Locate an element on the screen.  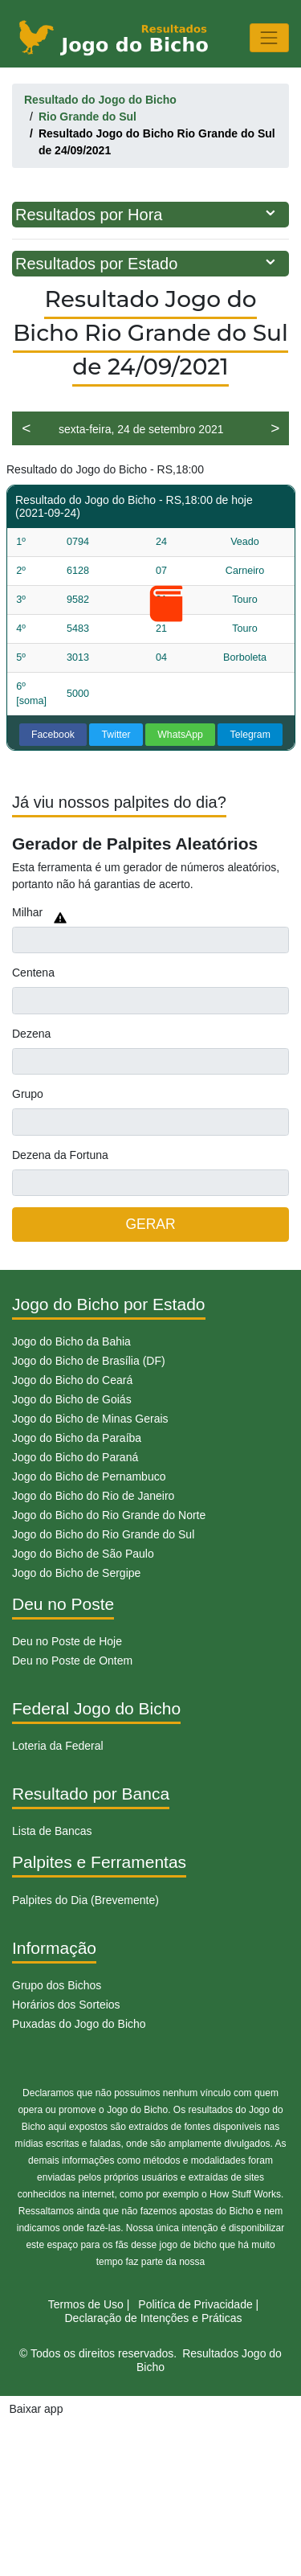
open your library or reading list is located at coordinates (166, 604).